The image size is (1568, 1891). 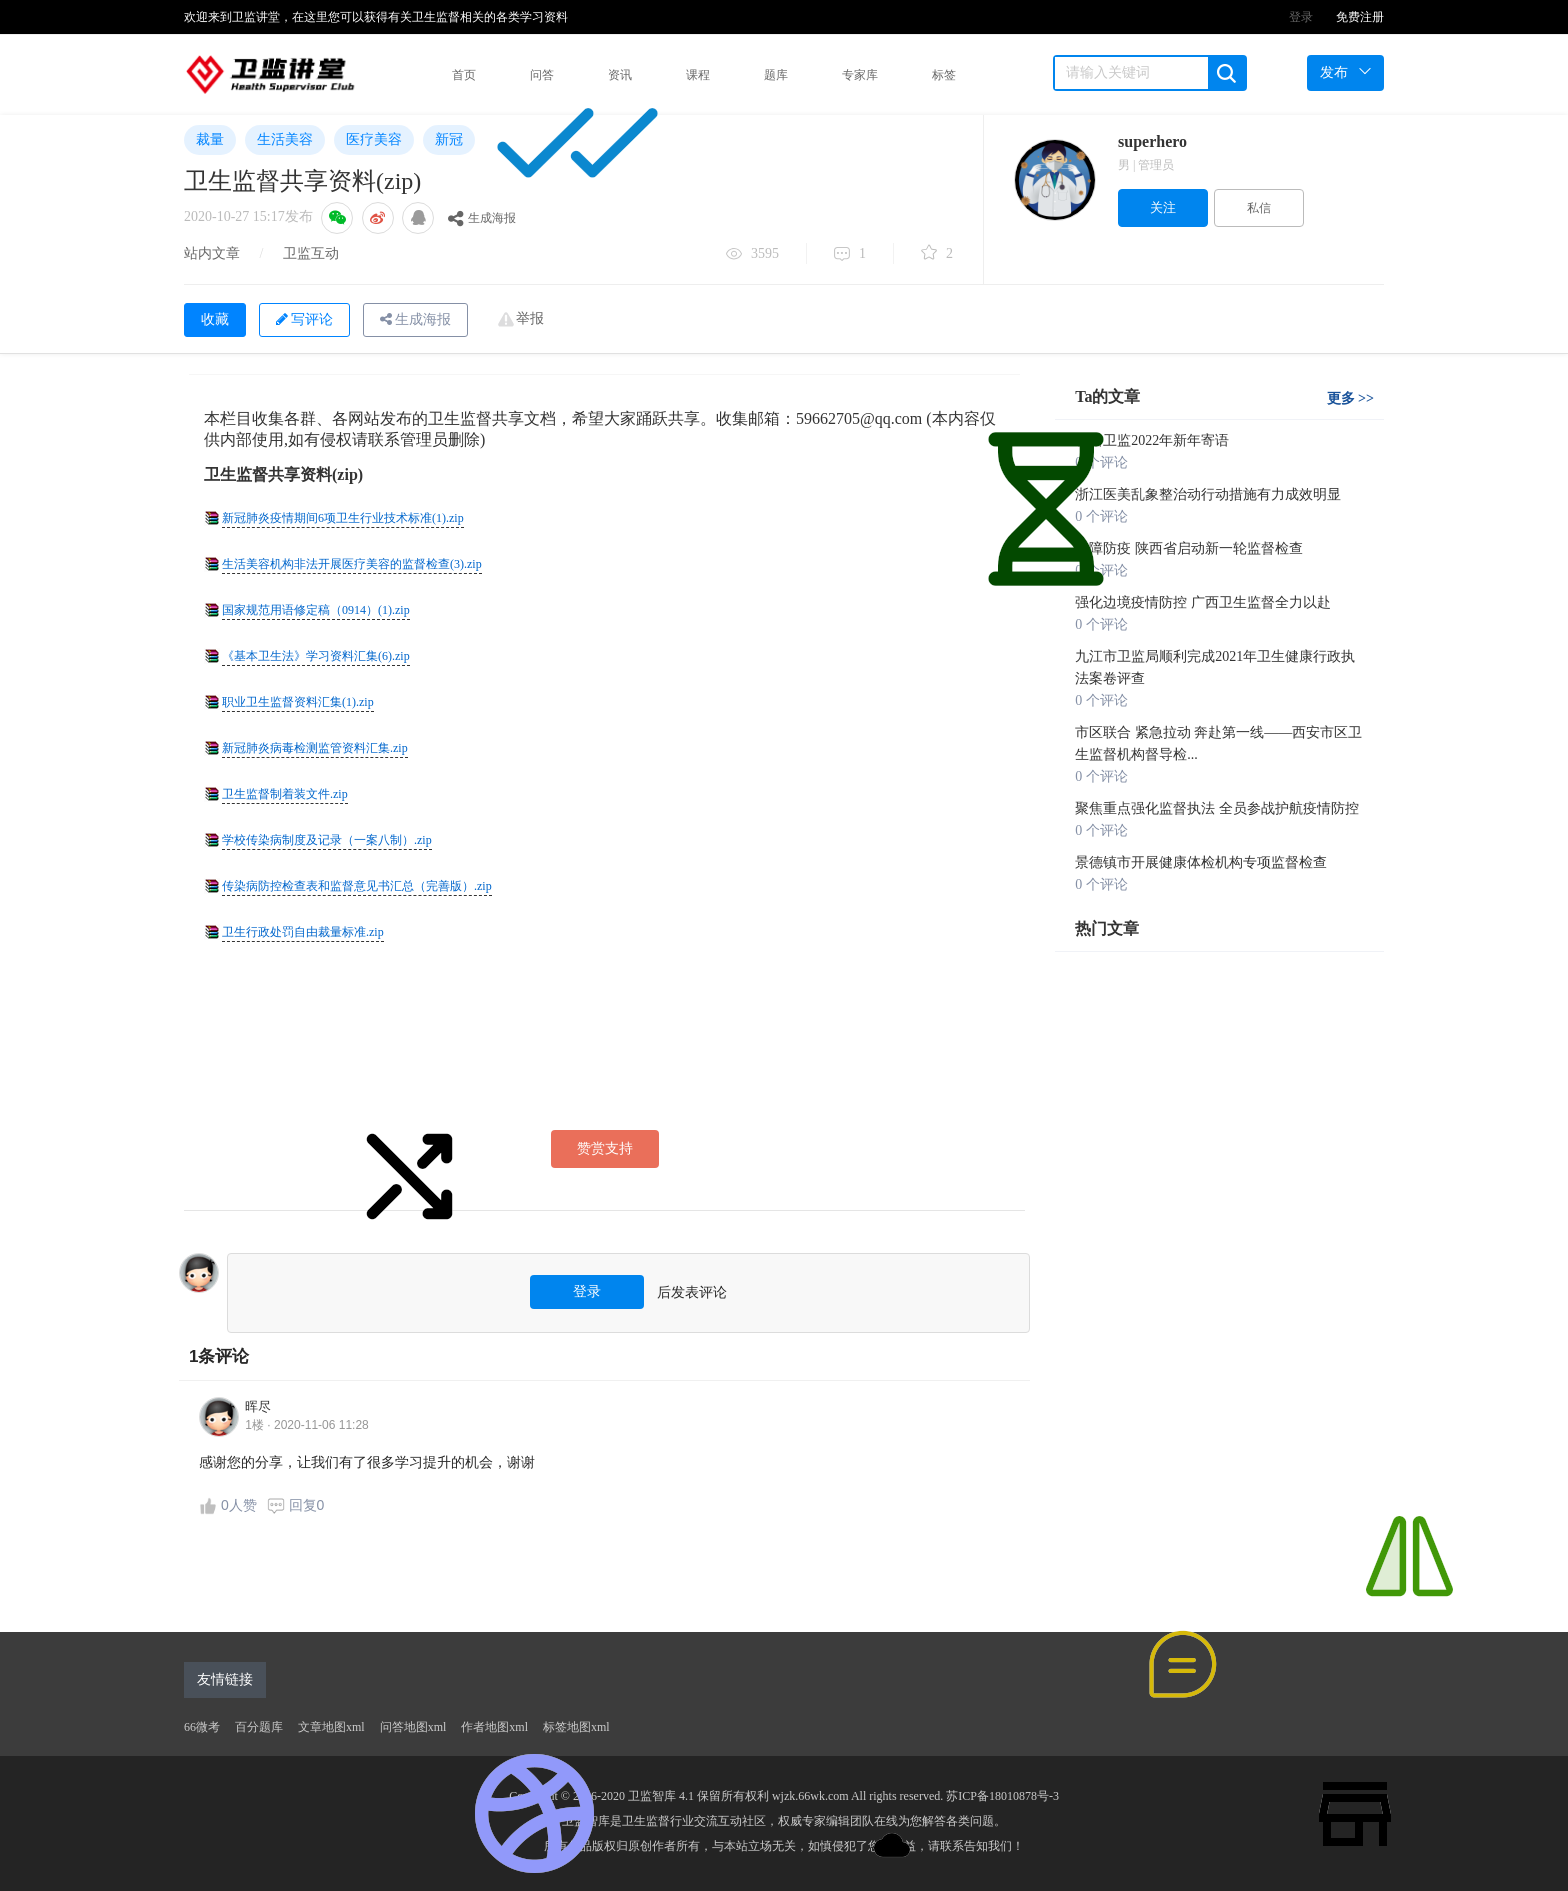 What do you see at coordinates (1355, 1814) in the screenshot?
I see `browse or open the store` at bounding box center [1355, 1814].